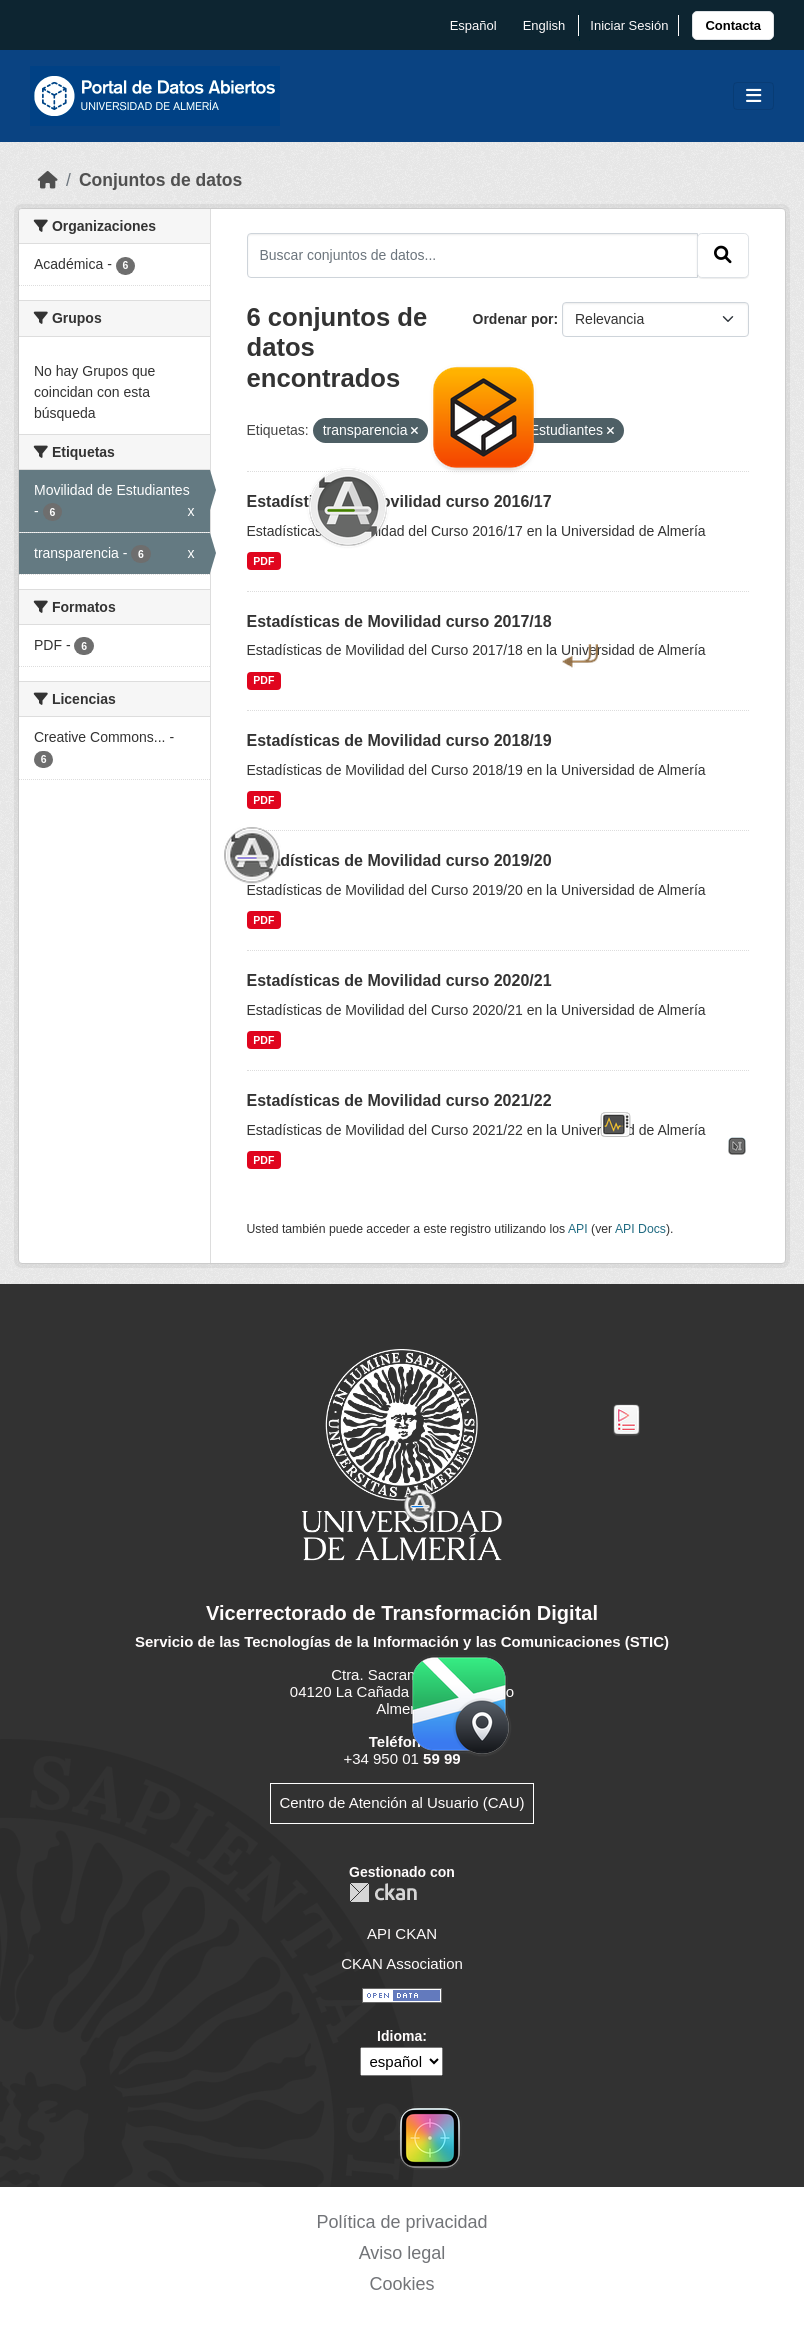 The image size is (804, 2330). I want to click on audio playlist file, so click(626, 1419).